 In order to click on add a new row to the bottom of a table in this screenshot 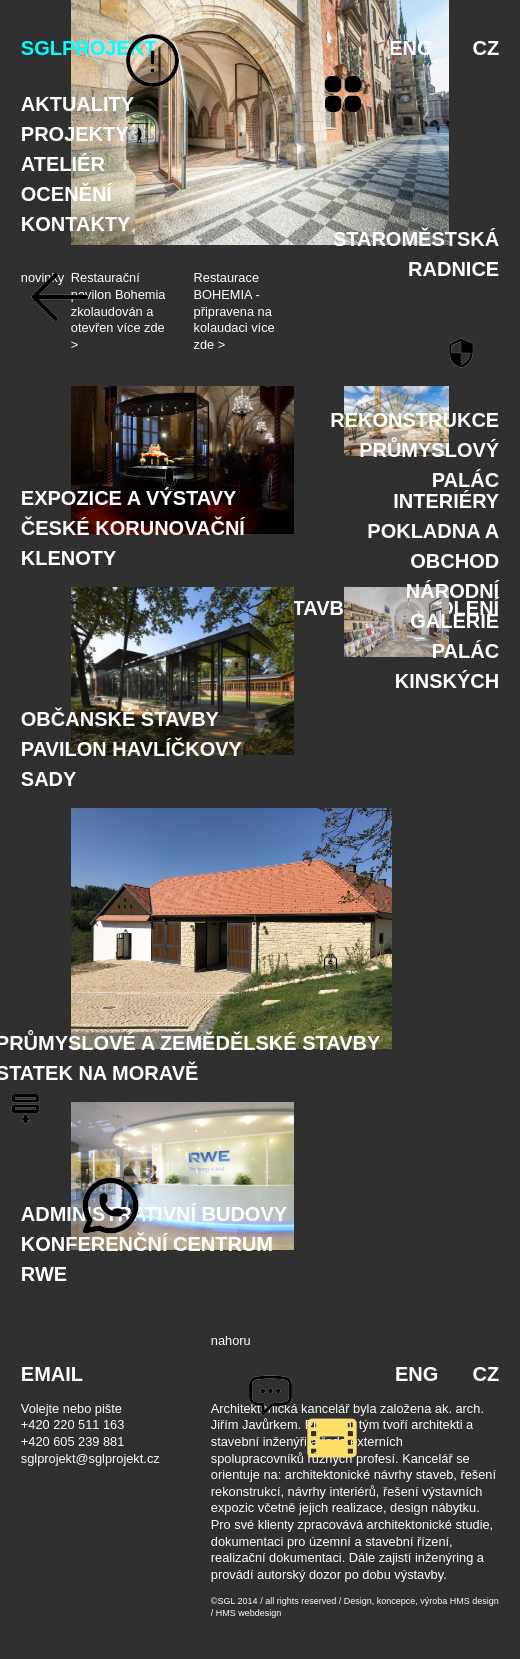, I will do `click(25, 1106)`.